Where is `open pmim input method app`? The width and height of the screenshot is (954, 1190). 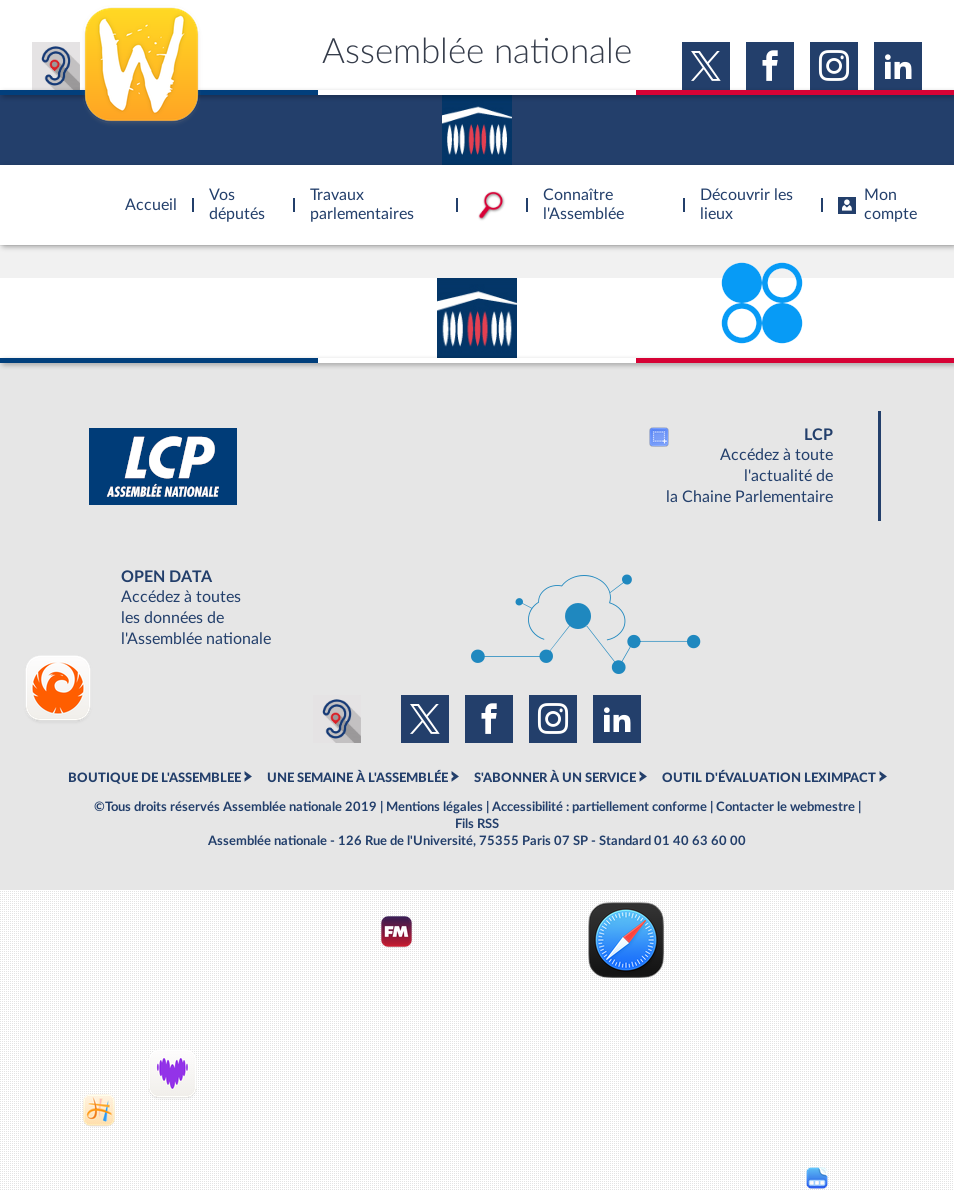
open pmim input method app is located at coordinates (99, 1110).